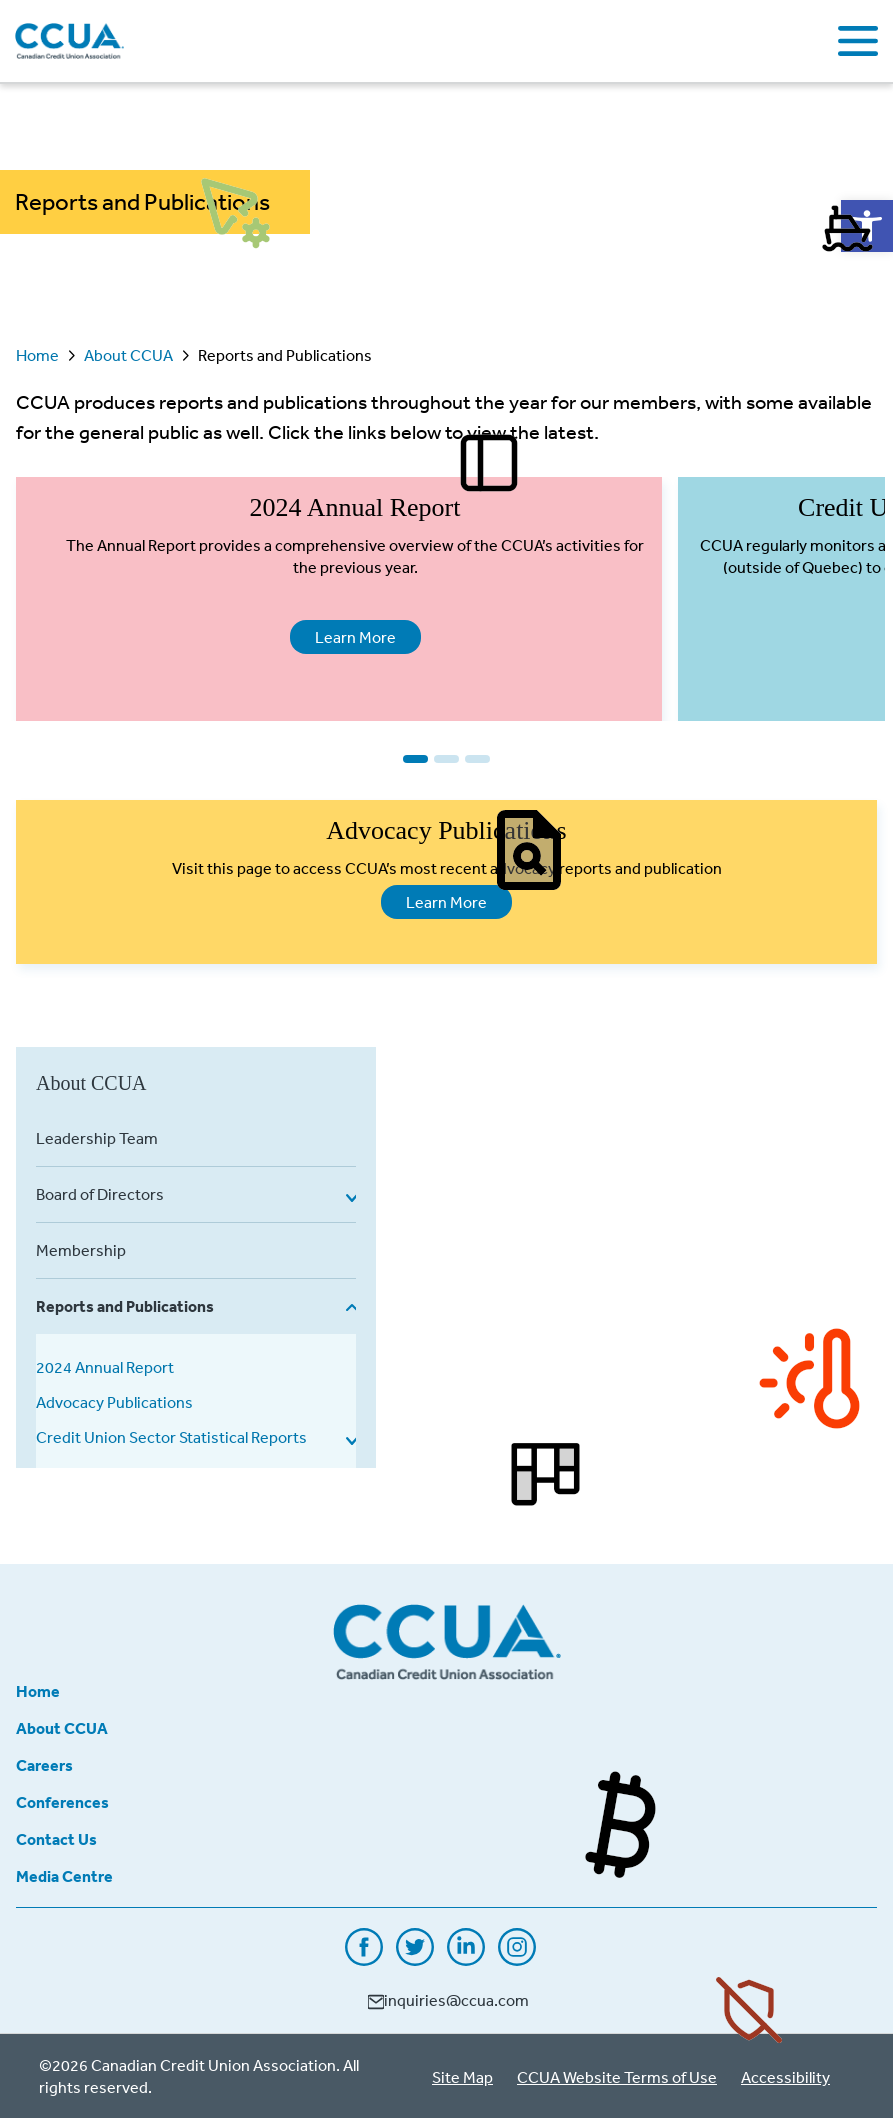 This screenshot has width=893, height=2118. Describe the element at coordinates (489, 463) in the screenshot. I see `toggle the sidebar panel` at that location.